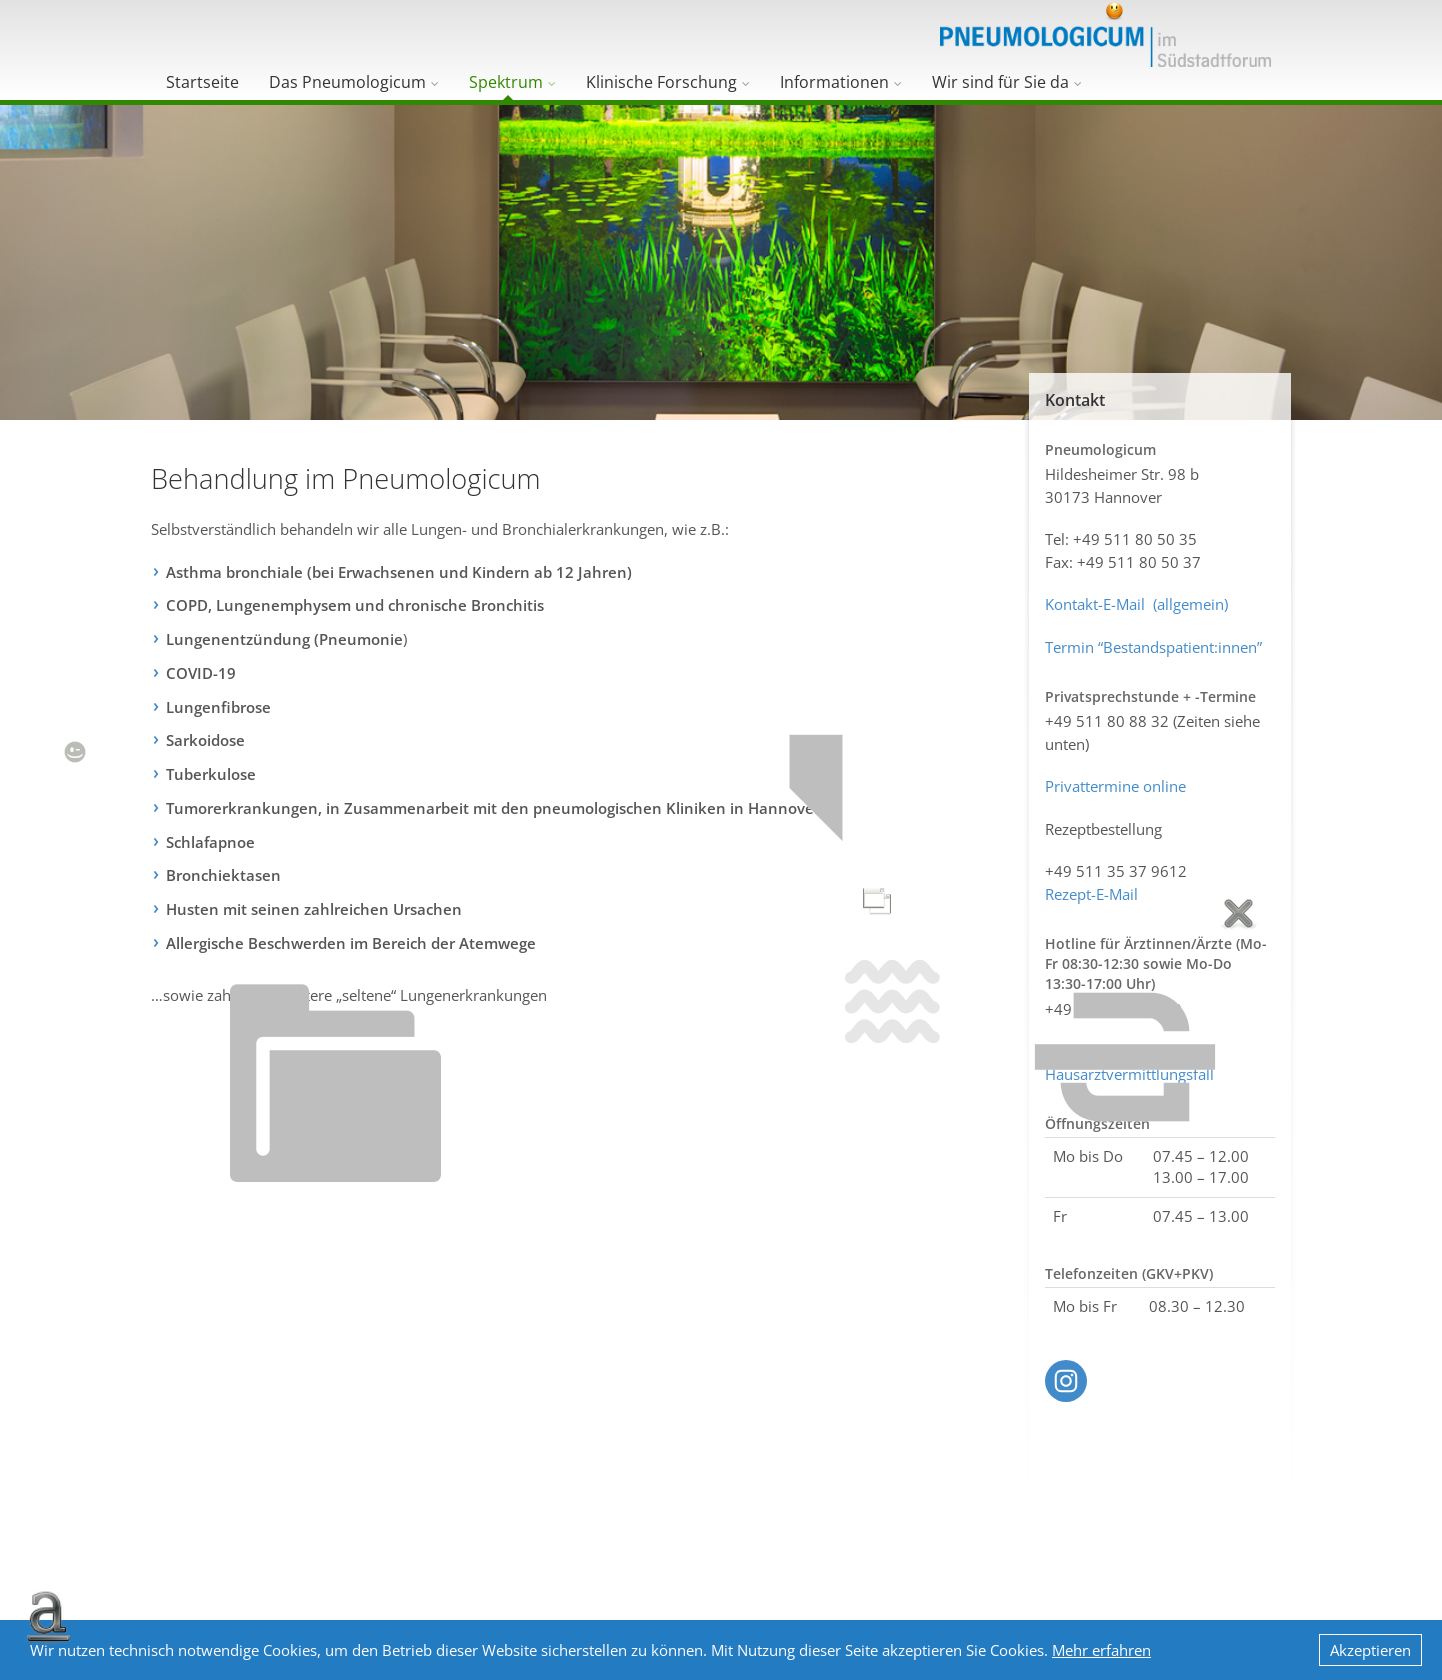 The width and height of the screenshot is (1442, 1680). Describe the element at coordinates (877, 901) in the screenshot. I see `access window management settings` at that location.